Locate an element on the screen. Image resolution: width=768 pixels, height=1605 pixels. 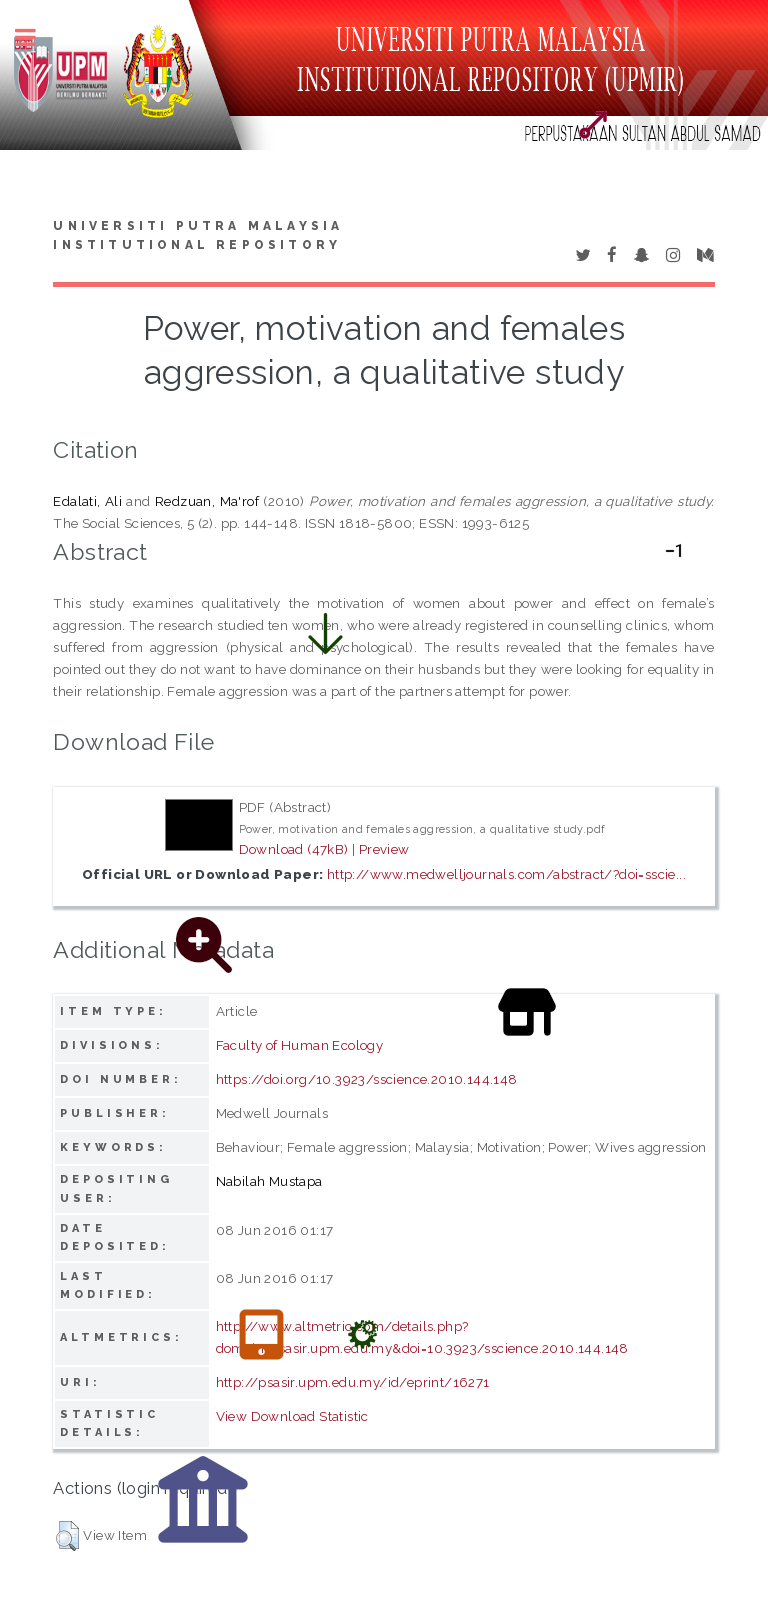
open the store or shop is located at coordinates (527, 1012).